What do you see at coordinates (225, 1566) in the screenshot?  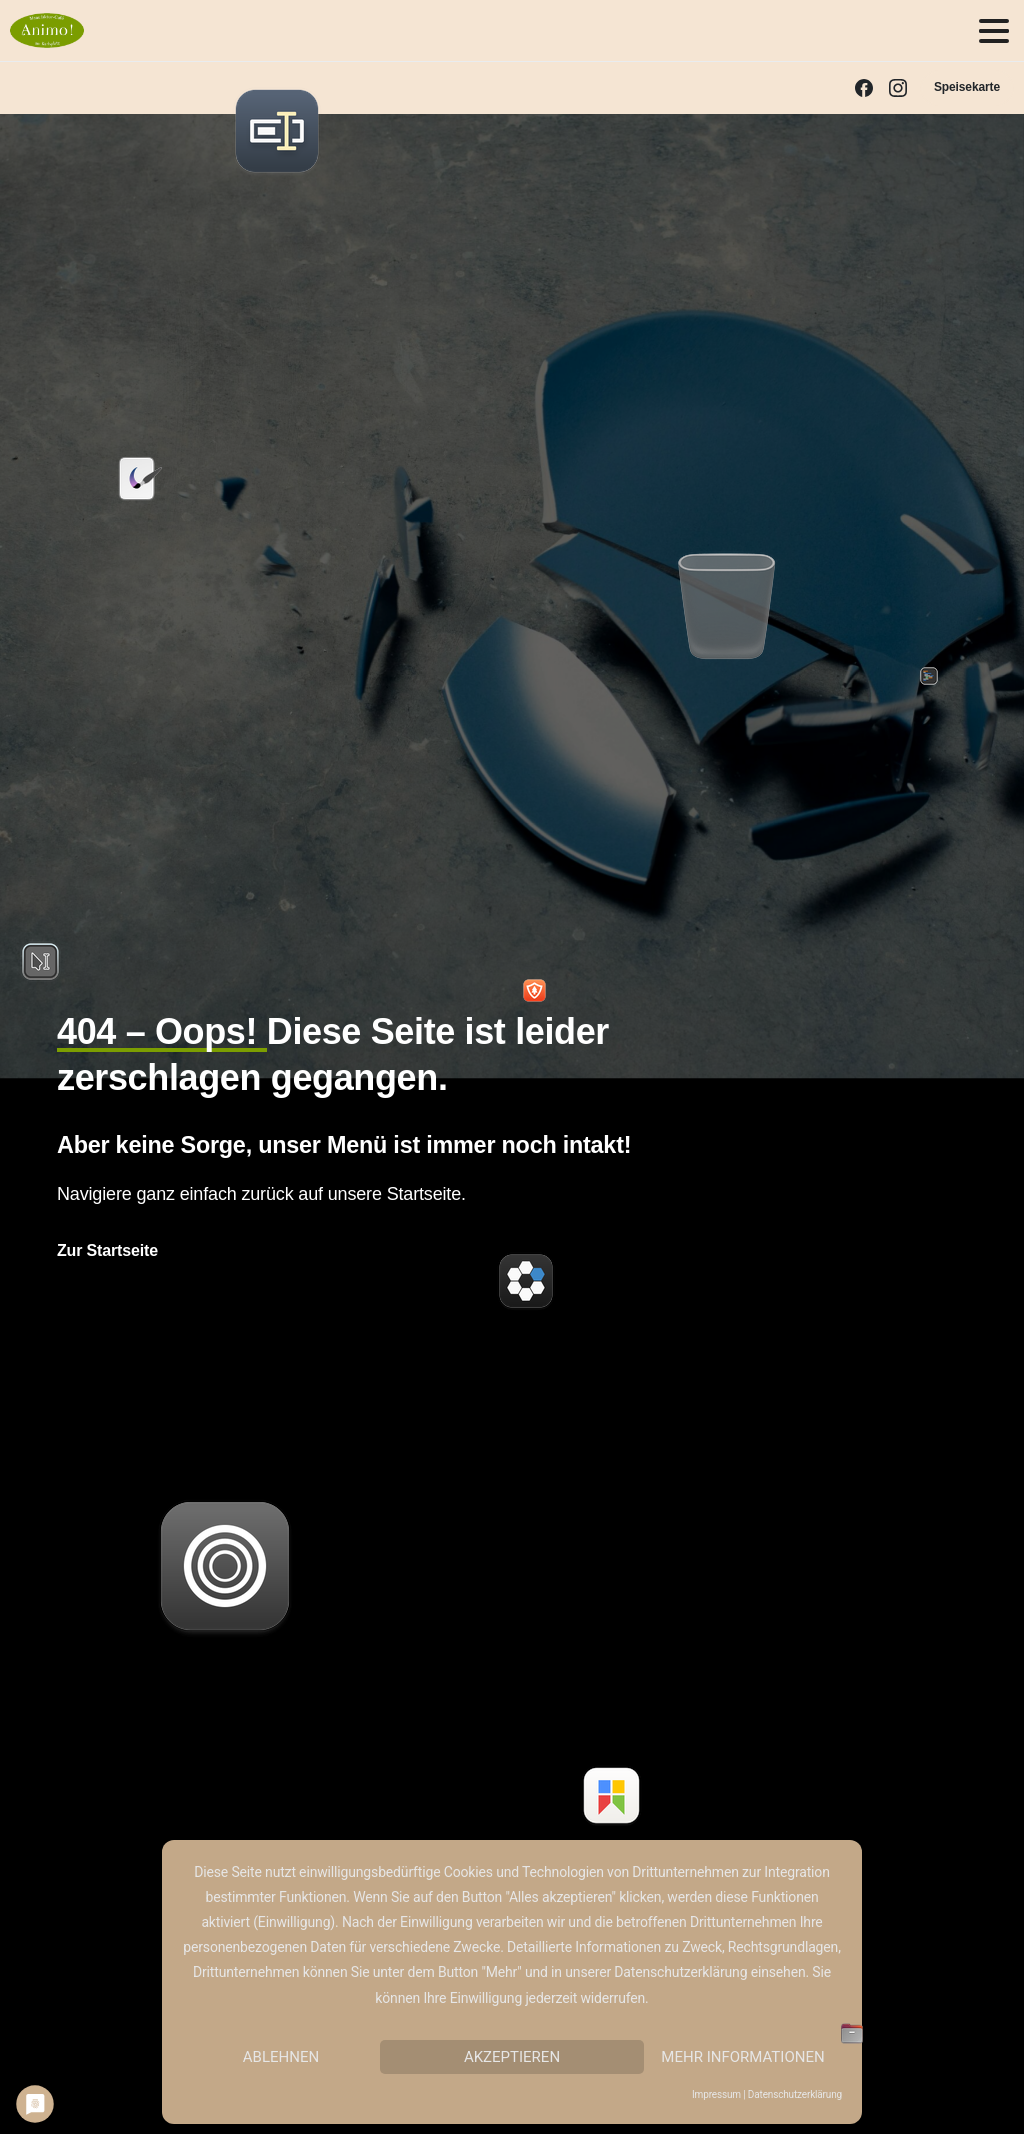 I see `open zen browser app` at bounding box center [225, 1566].